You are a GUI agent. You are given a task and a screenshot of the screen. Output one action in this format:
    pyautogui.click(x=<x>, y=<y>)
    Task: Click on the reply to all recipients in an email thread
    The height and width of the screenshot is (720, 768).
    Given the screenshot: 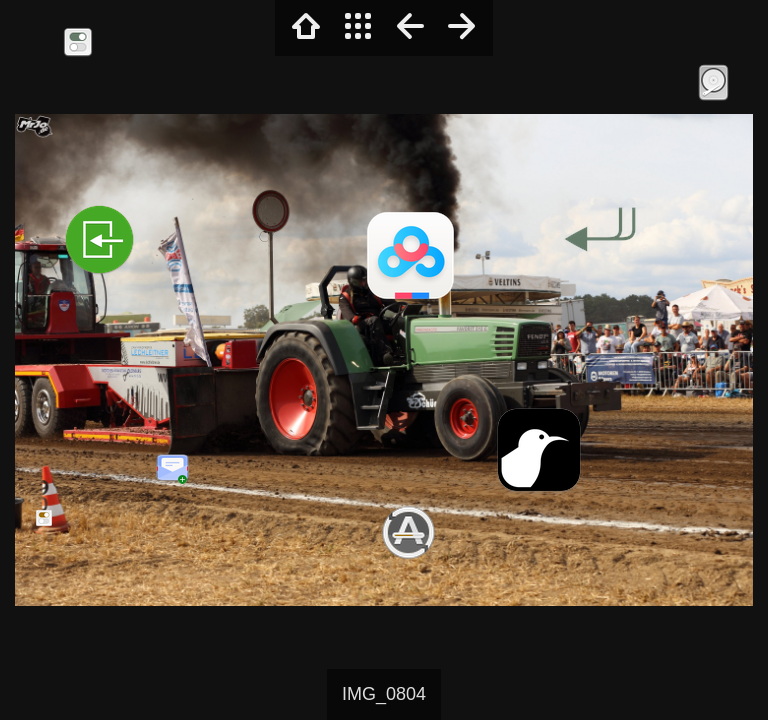 What is the action you would take?
    pyautogui.click(x=599, y=229)
    